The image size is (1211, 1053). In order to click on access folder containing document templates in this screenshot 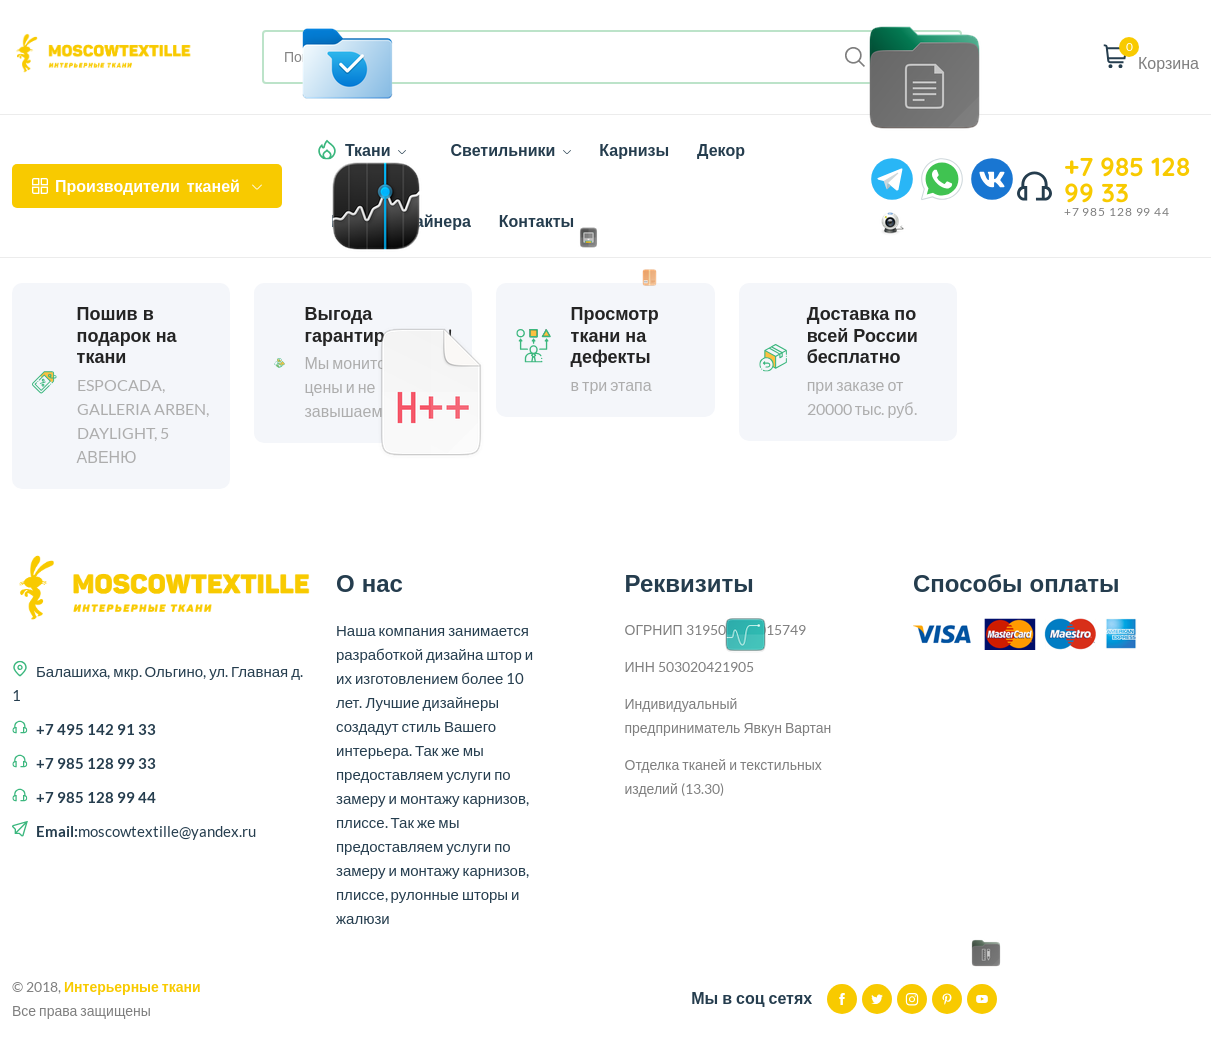, I will do `click(986, 953)`.